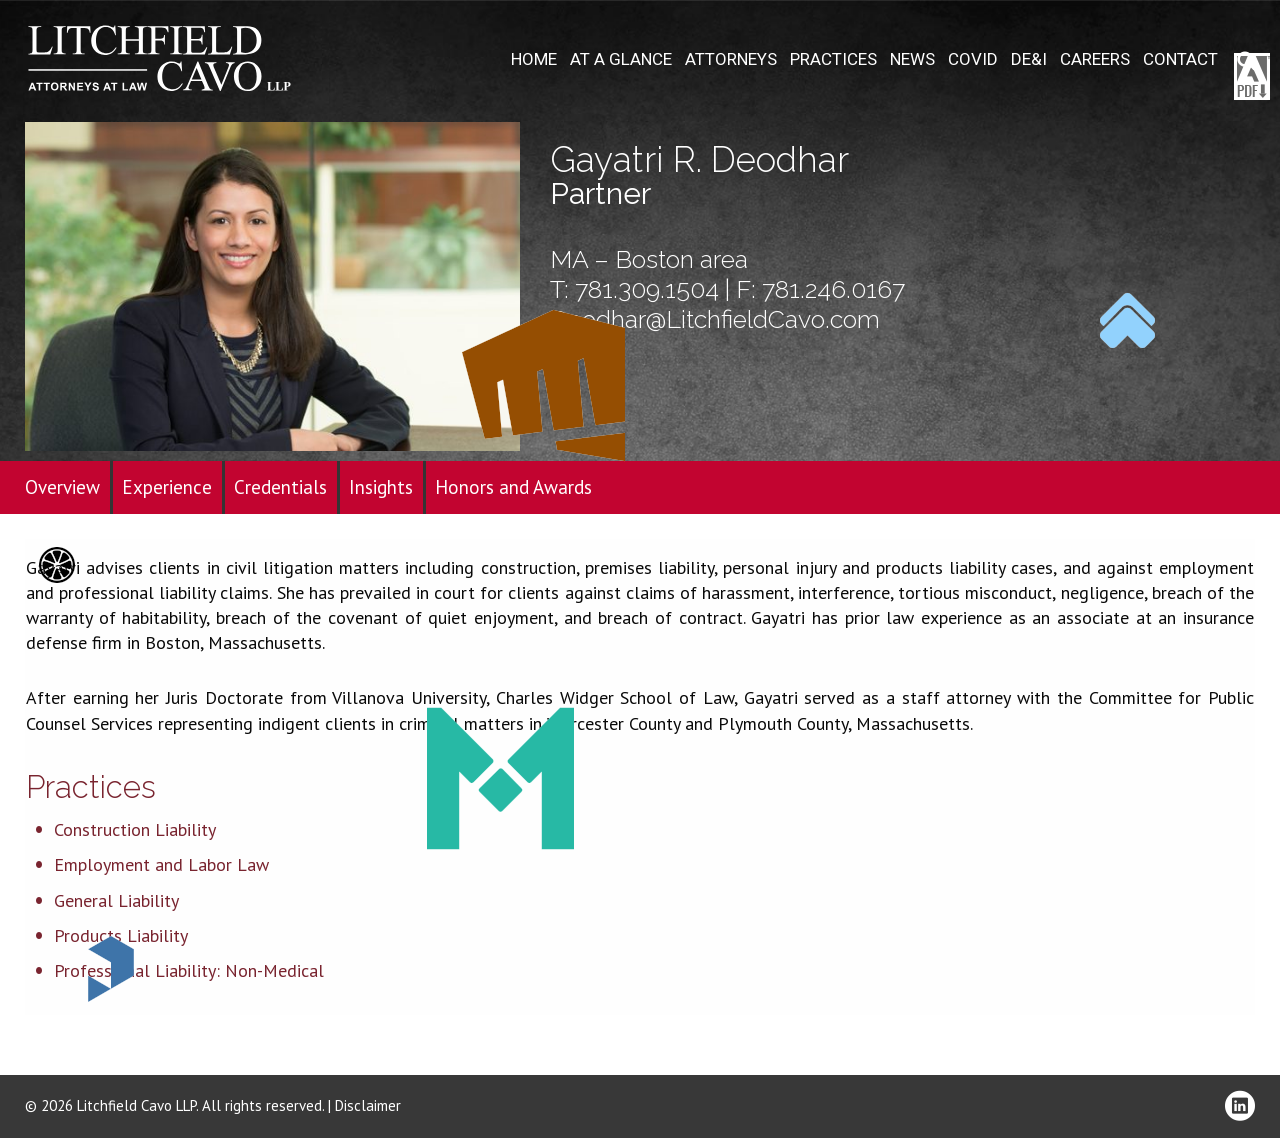 Image resolution: width=1280 pixels, height=1138 pixels. I want to click on palo alto software company logo, so click(1127, 320).